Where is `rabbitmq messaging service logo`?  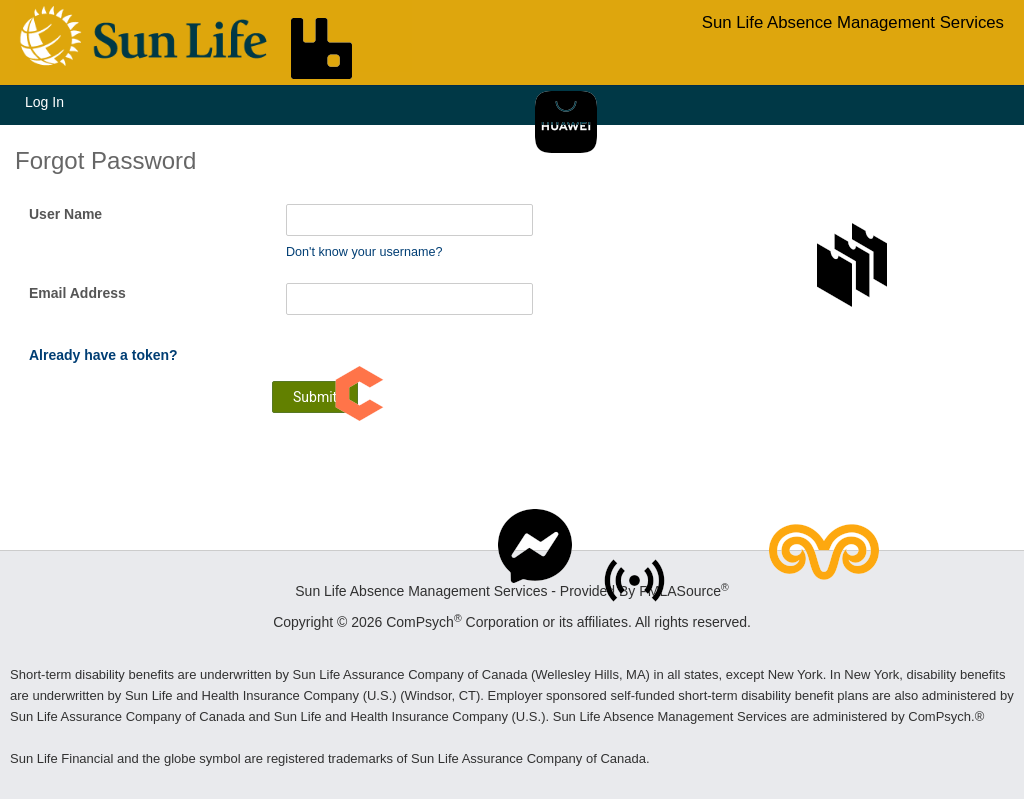 rabbitmq messaging service logo is located at coordinates (321, 48).